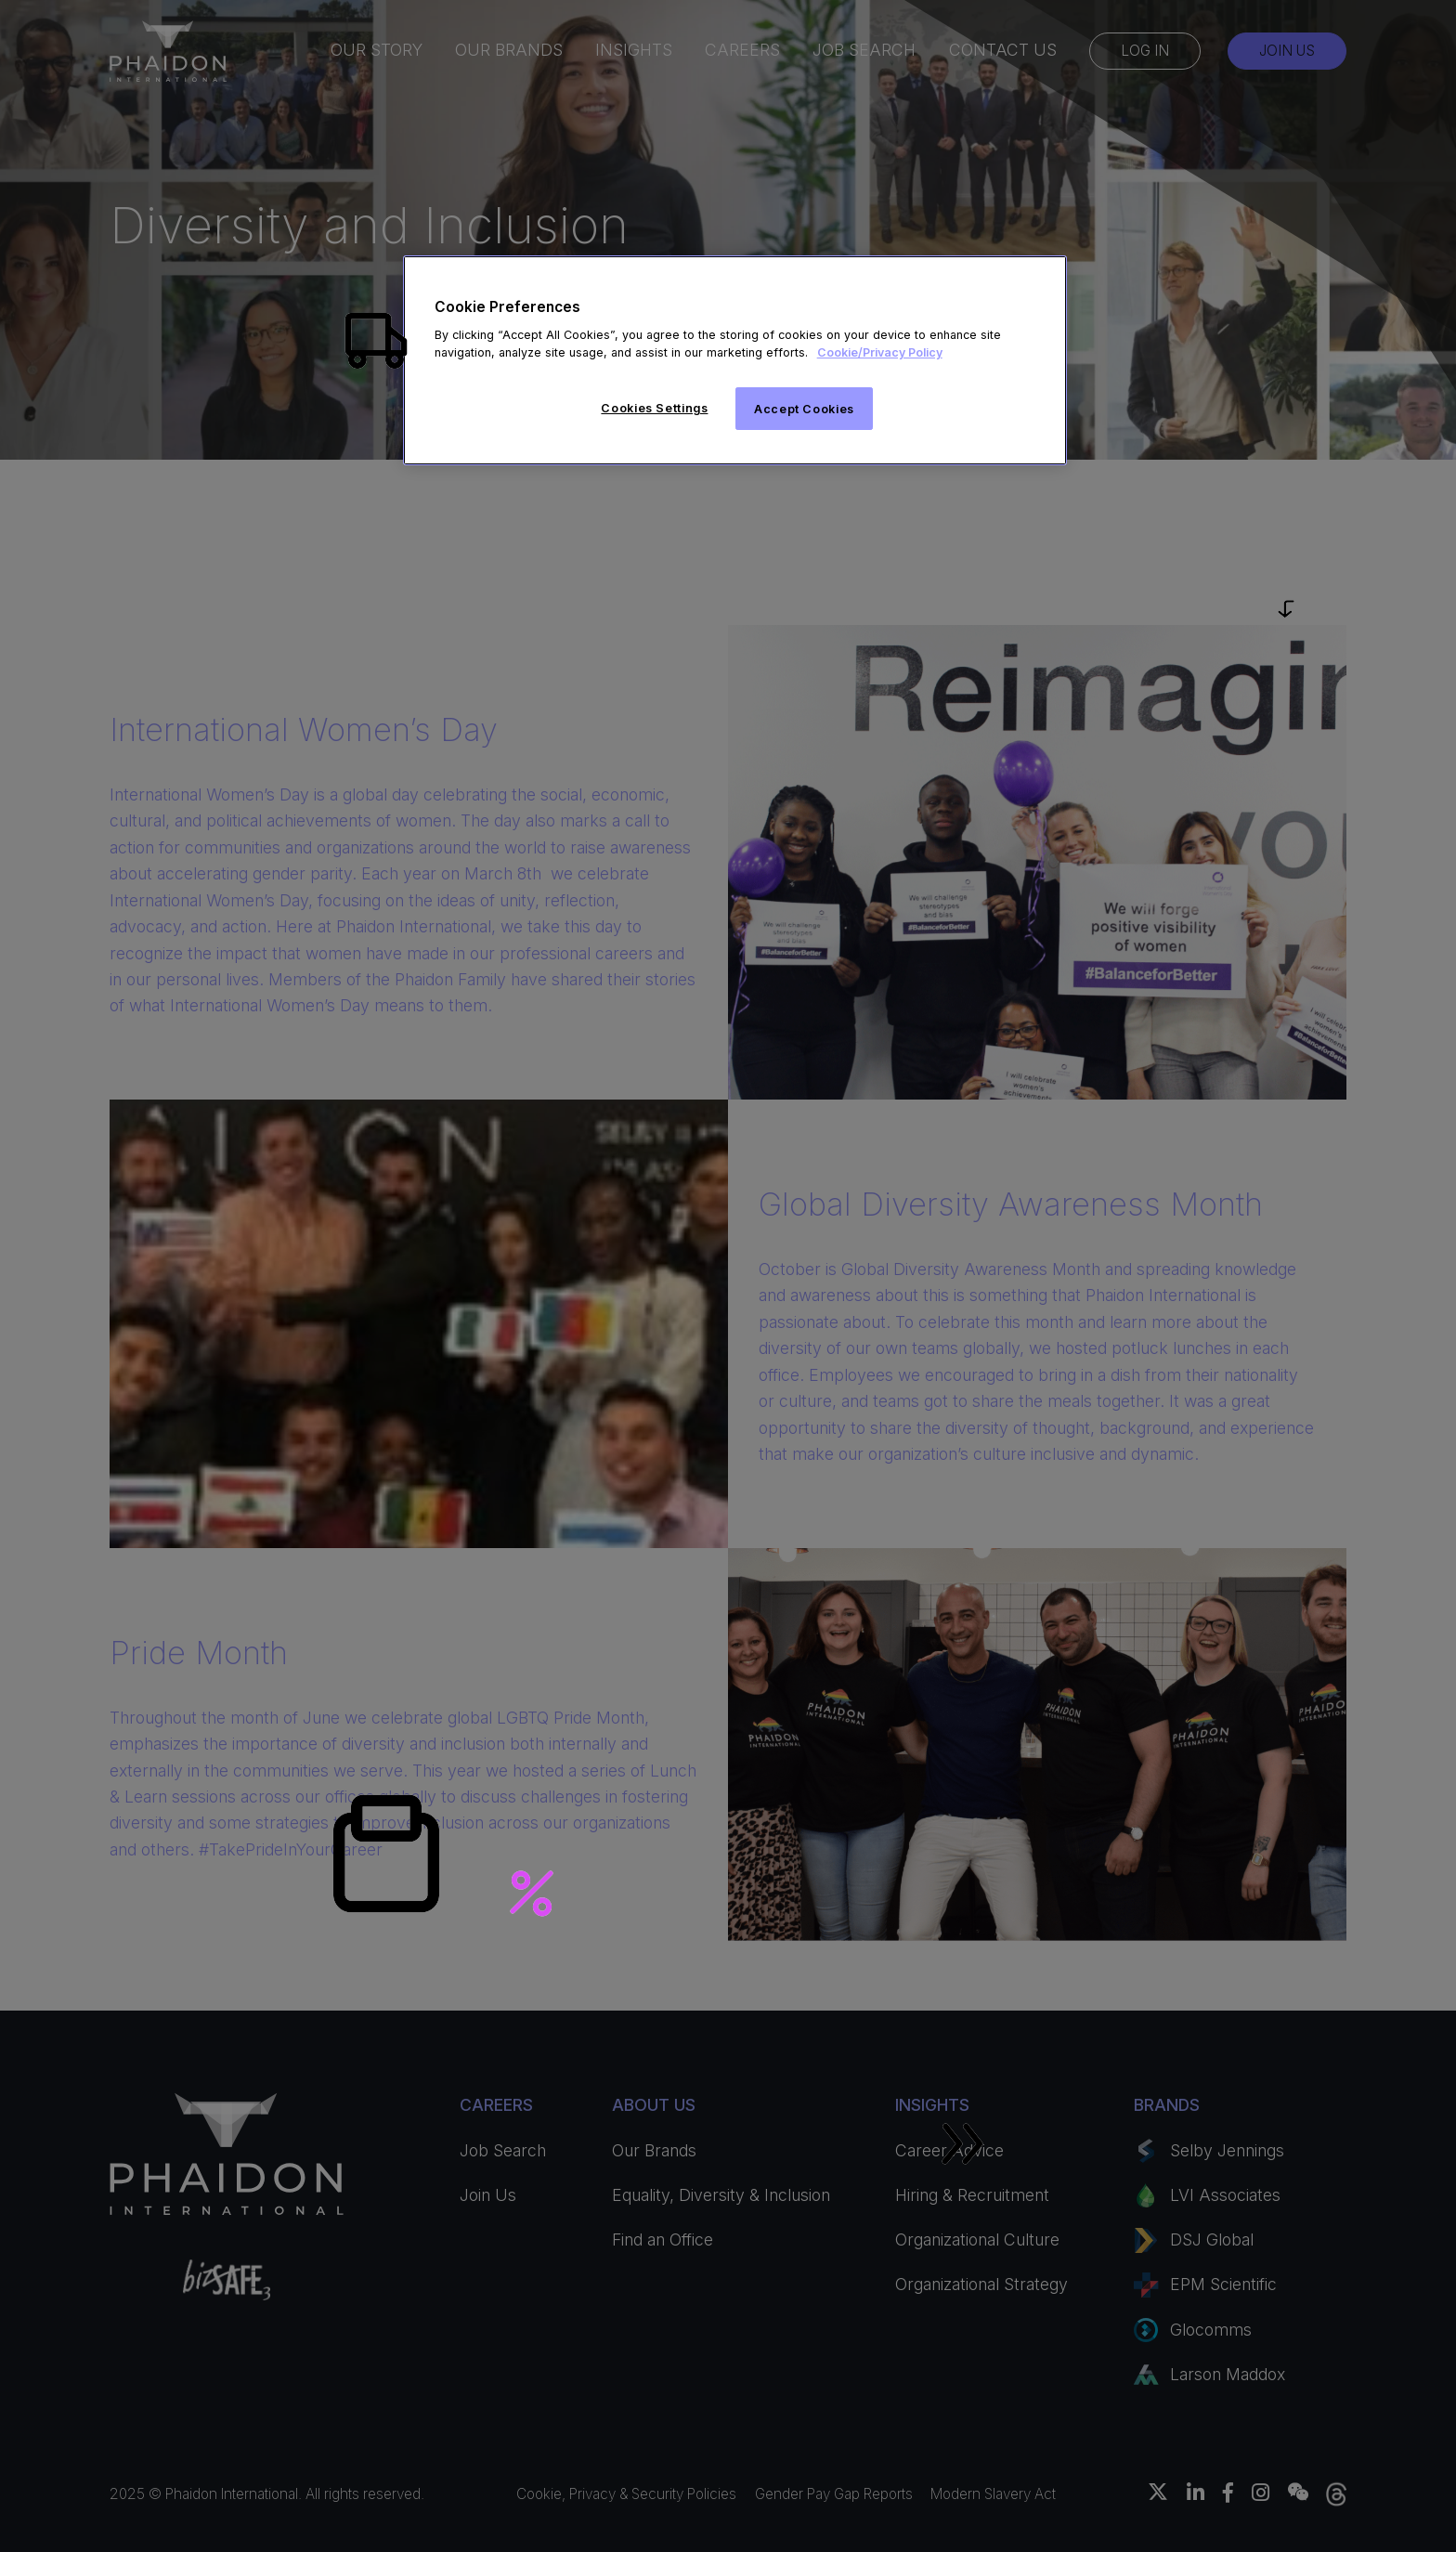 The width and height of the screenshot is (1456, 2552). I want to click on skip forward or advance quickly, so click(962, 2143).